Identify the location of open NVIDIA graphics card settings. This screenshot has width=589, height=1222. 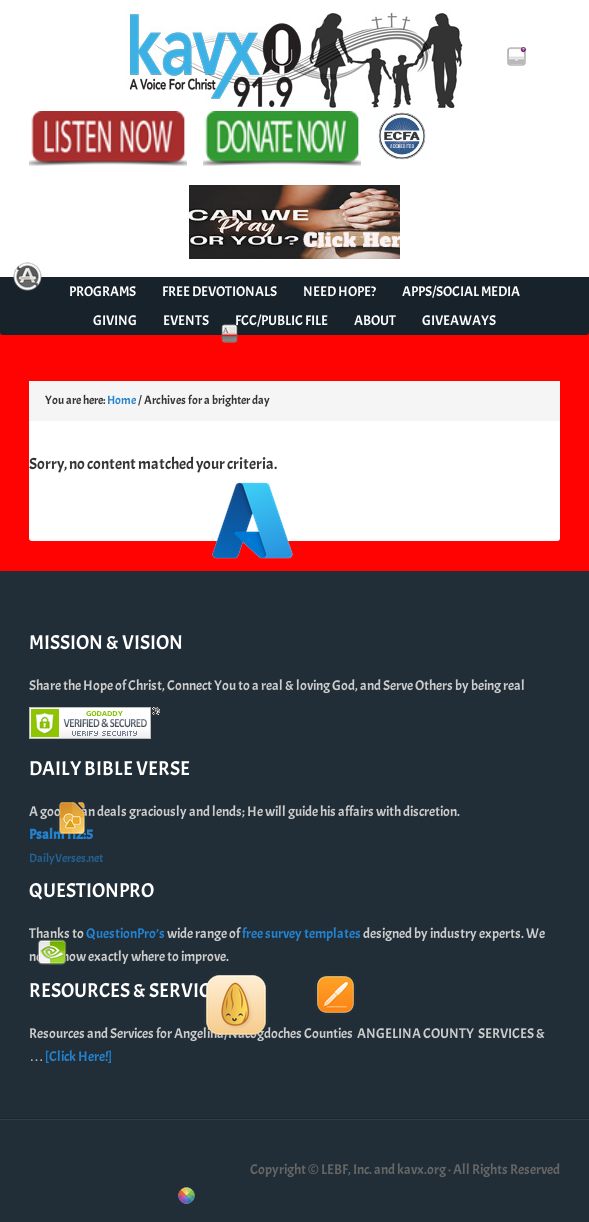
(52, 952).